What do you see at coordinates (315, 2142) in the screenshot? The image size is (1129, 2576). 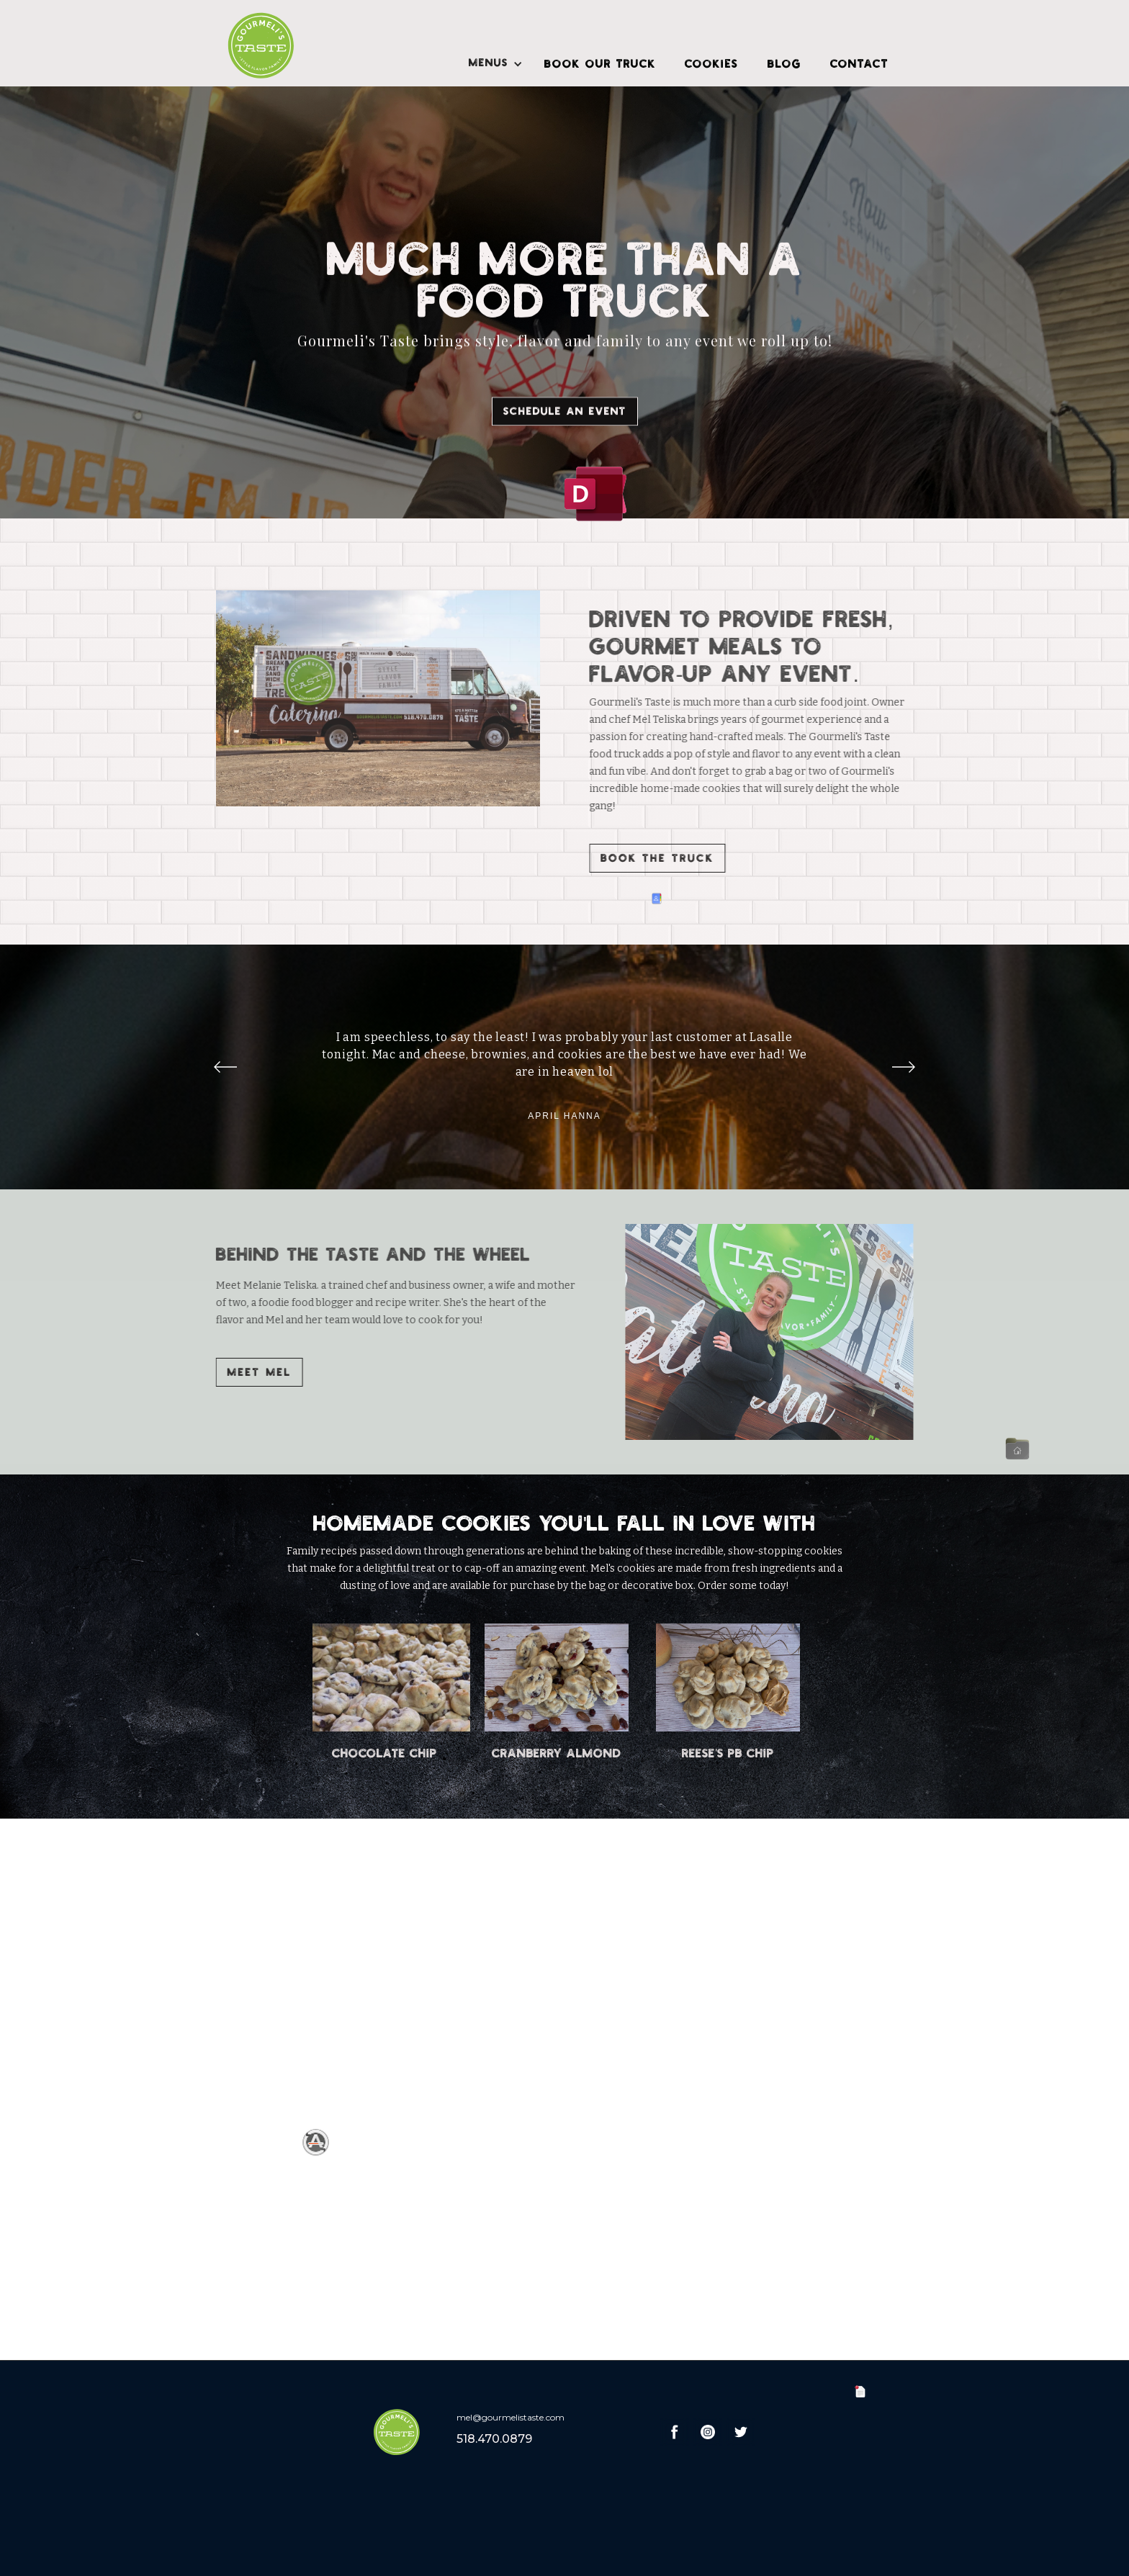 I see `check for available system updates` at bounding box center [315, 2142].